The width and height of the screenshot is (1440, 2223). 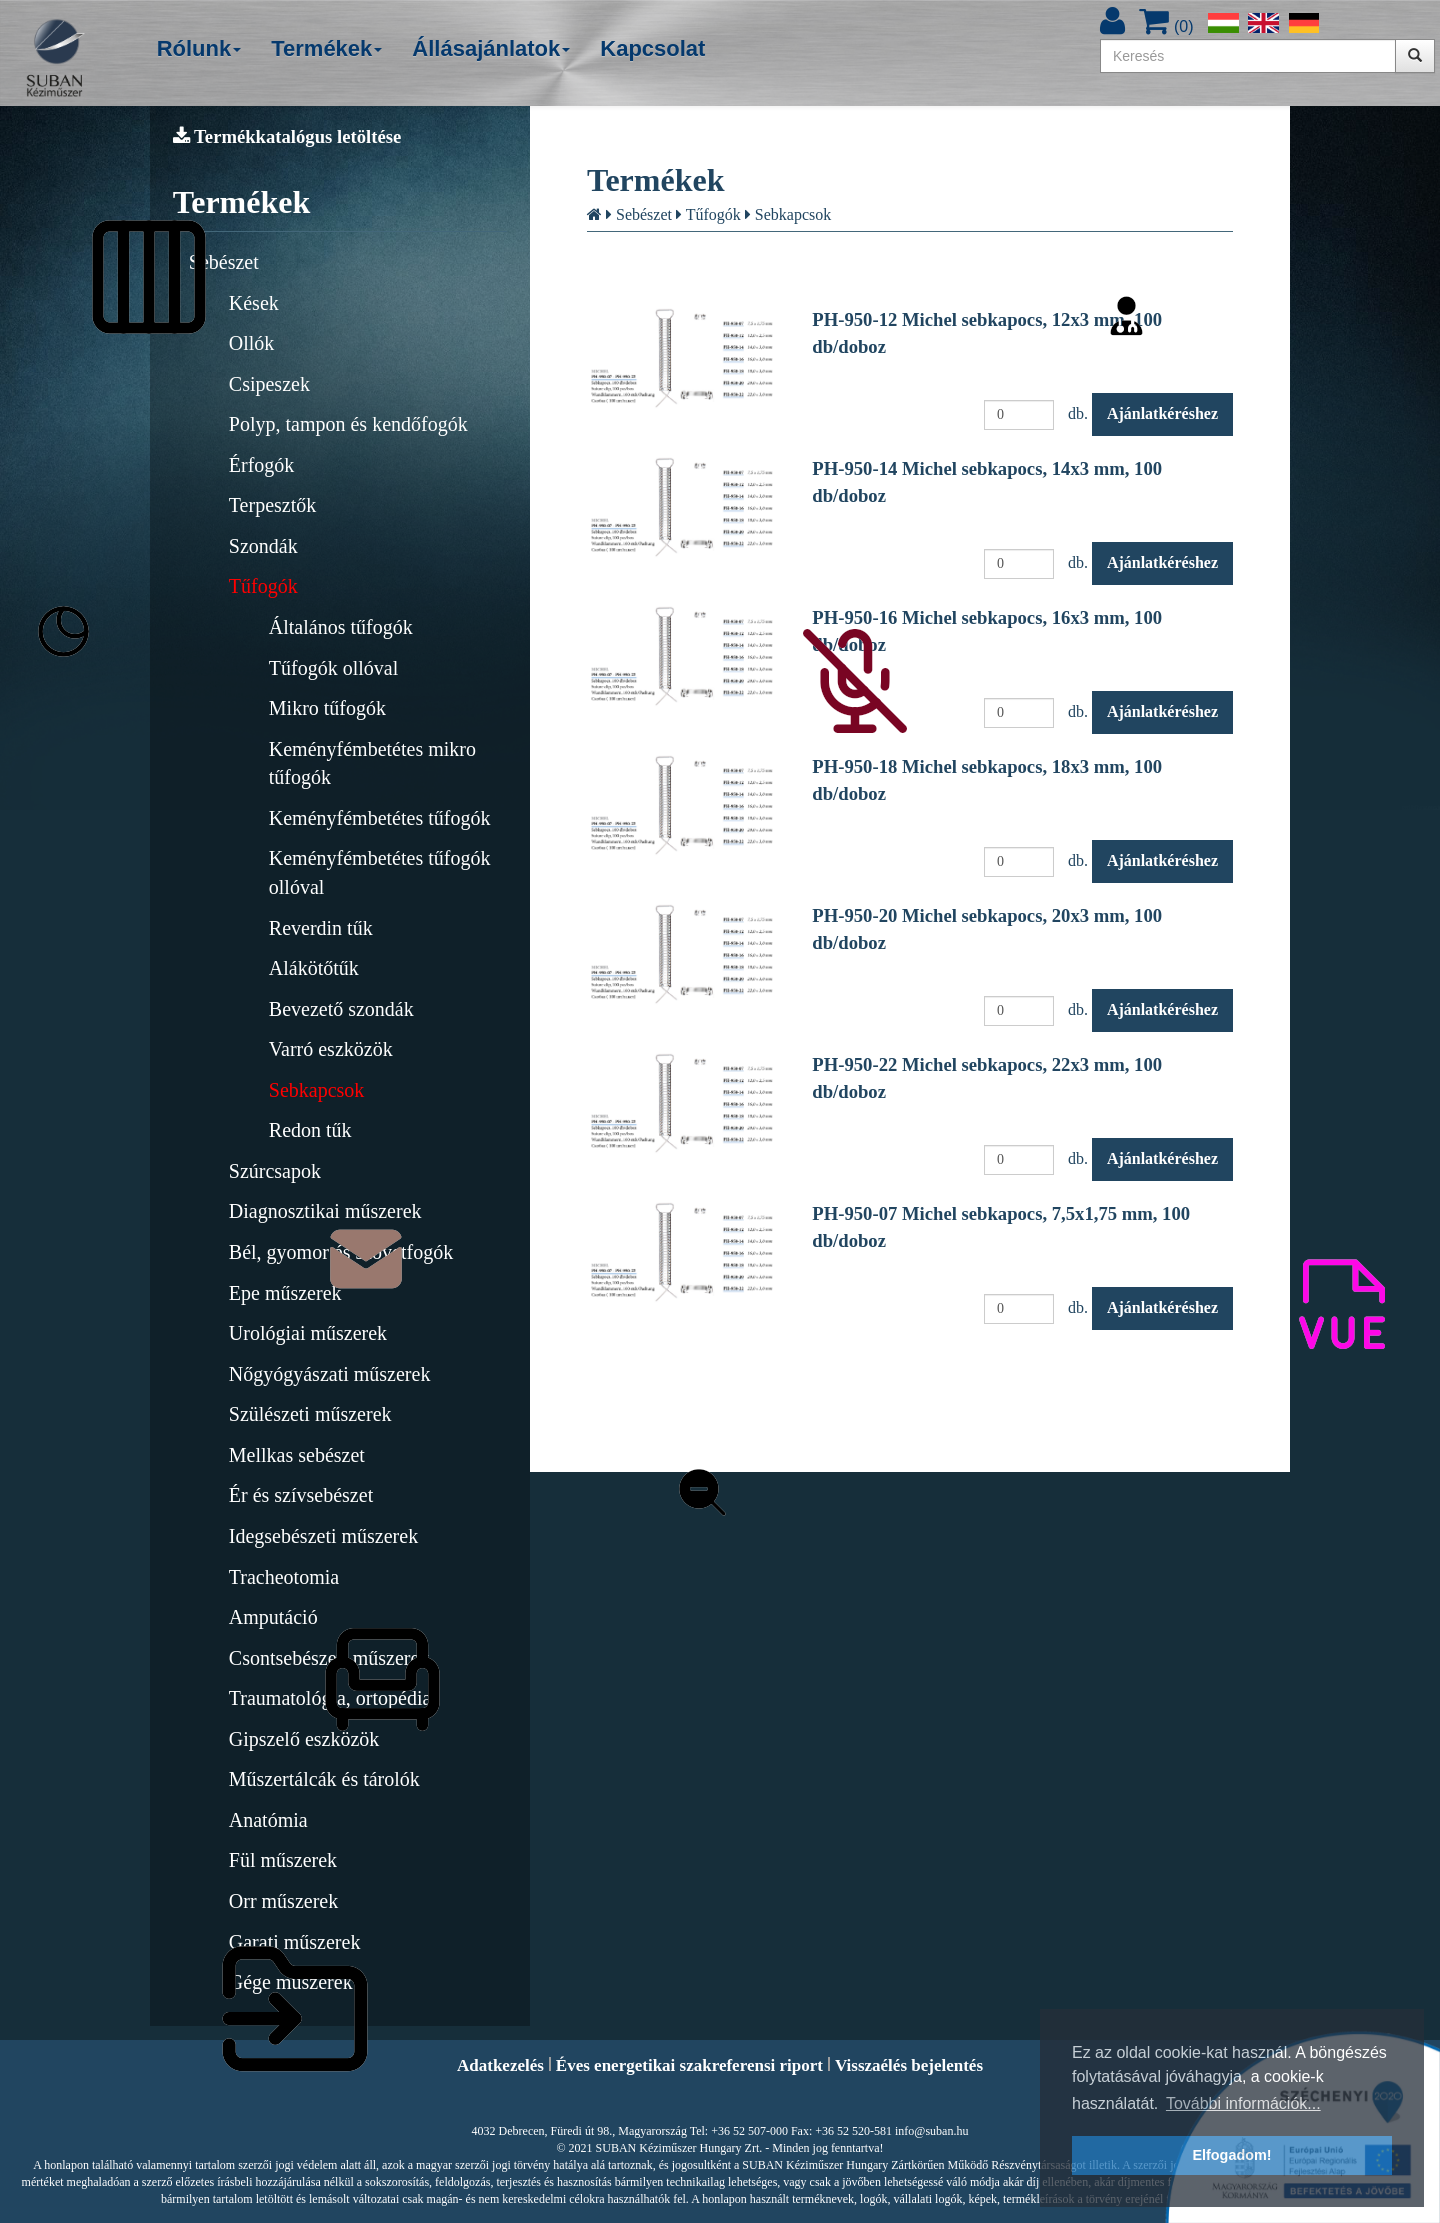 I want to click on mute your microphone, so click(x=855, y=681).